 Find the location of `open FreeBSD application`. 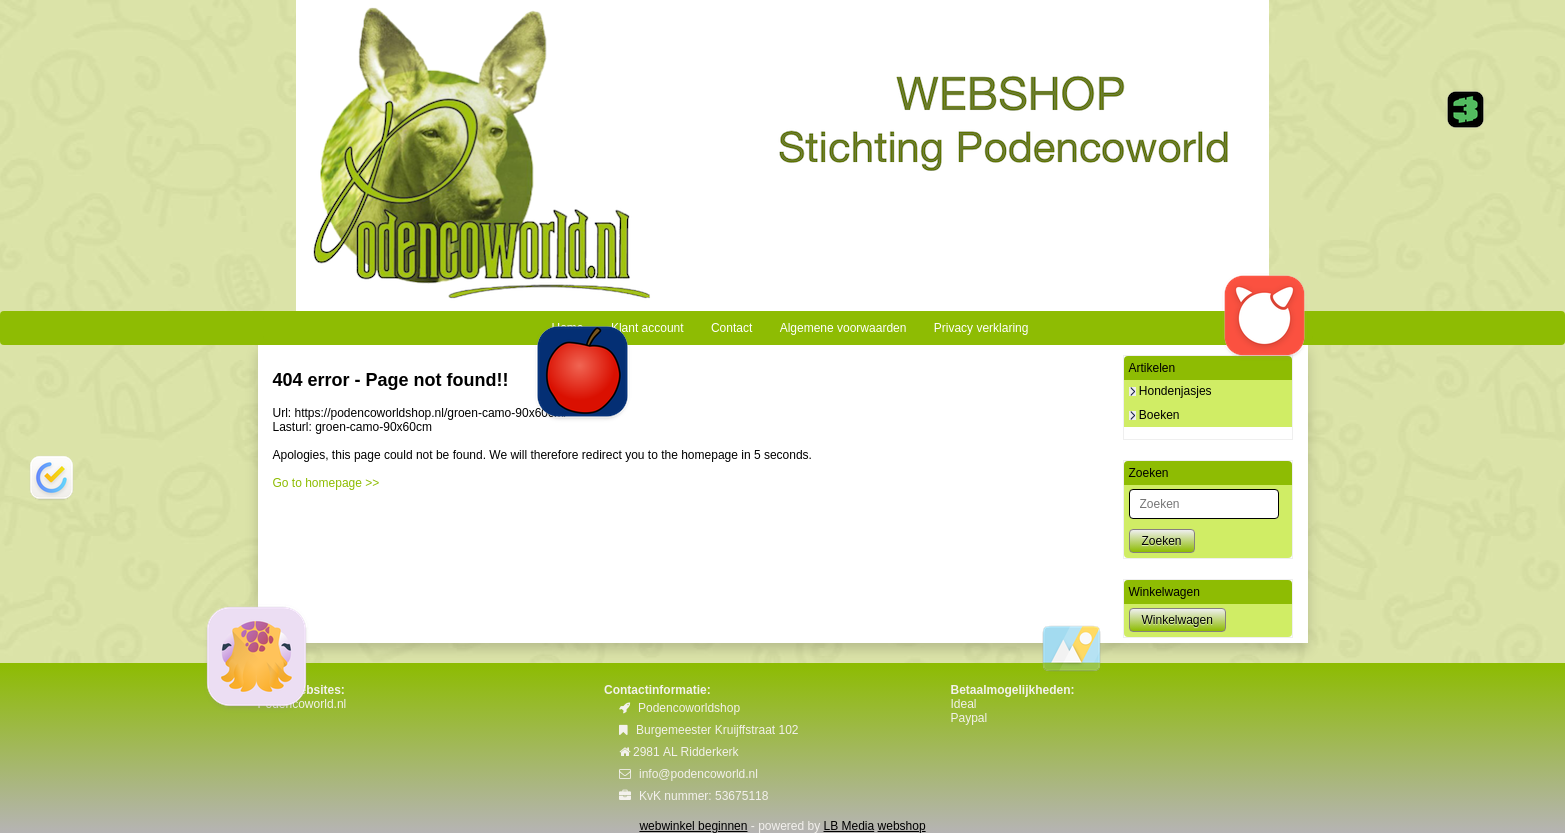

open FreeBSD application is located at coordinates (1264, 315).